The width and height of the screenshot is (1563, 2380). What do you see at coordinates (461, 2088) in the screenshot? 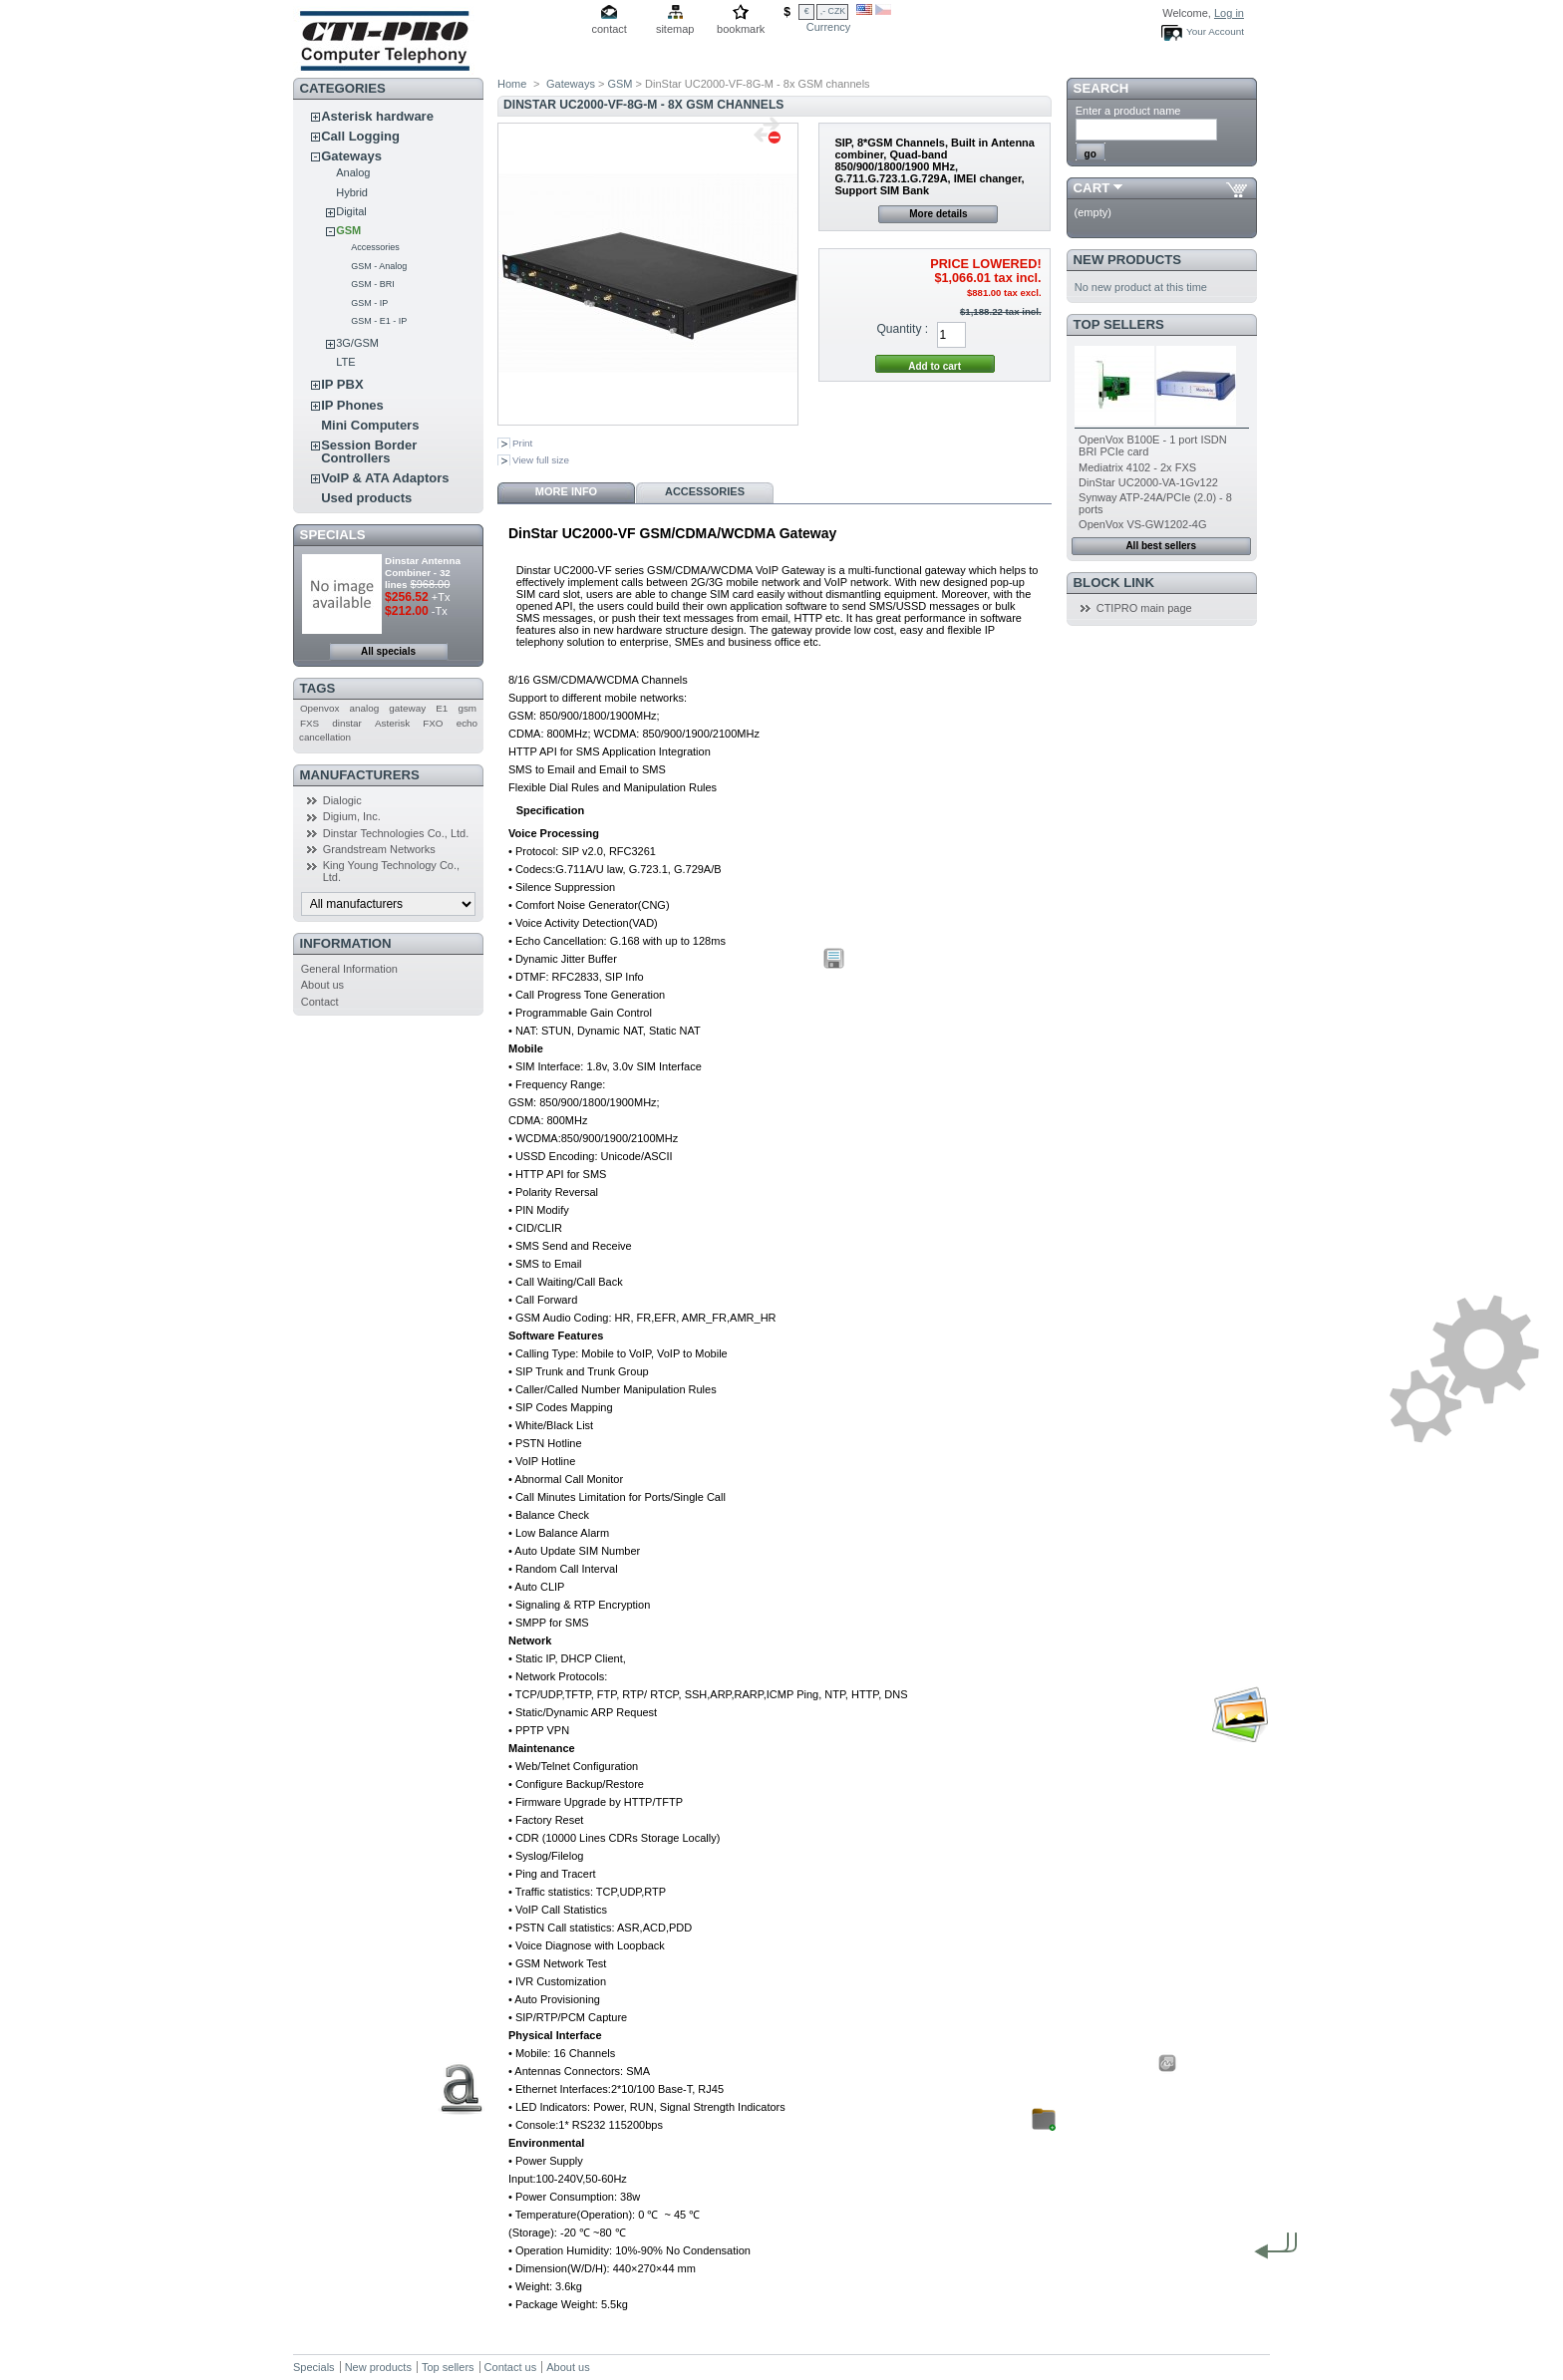
I see `apply underline formatting to selected text` at bounding box center [461, 2088].